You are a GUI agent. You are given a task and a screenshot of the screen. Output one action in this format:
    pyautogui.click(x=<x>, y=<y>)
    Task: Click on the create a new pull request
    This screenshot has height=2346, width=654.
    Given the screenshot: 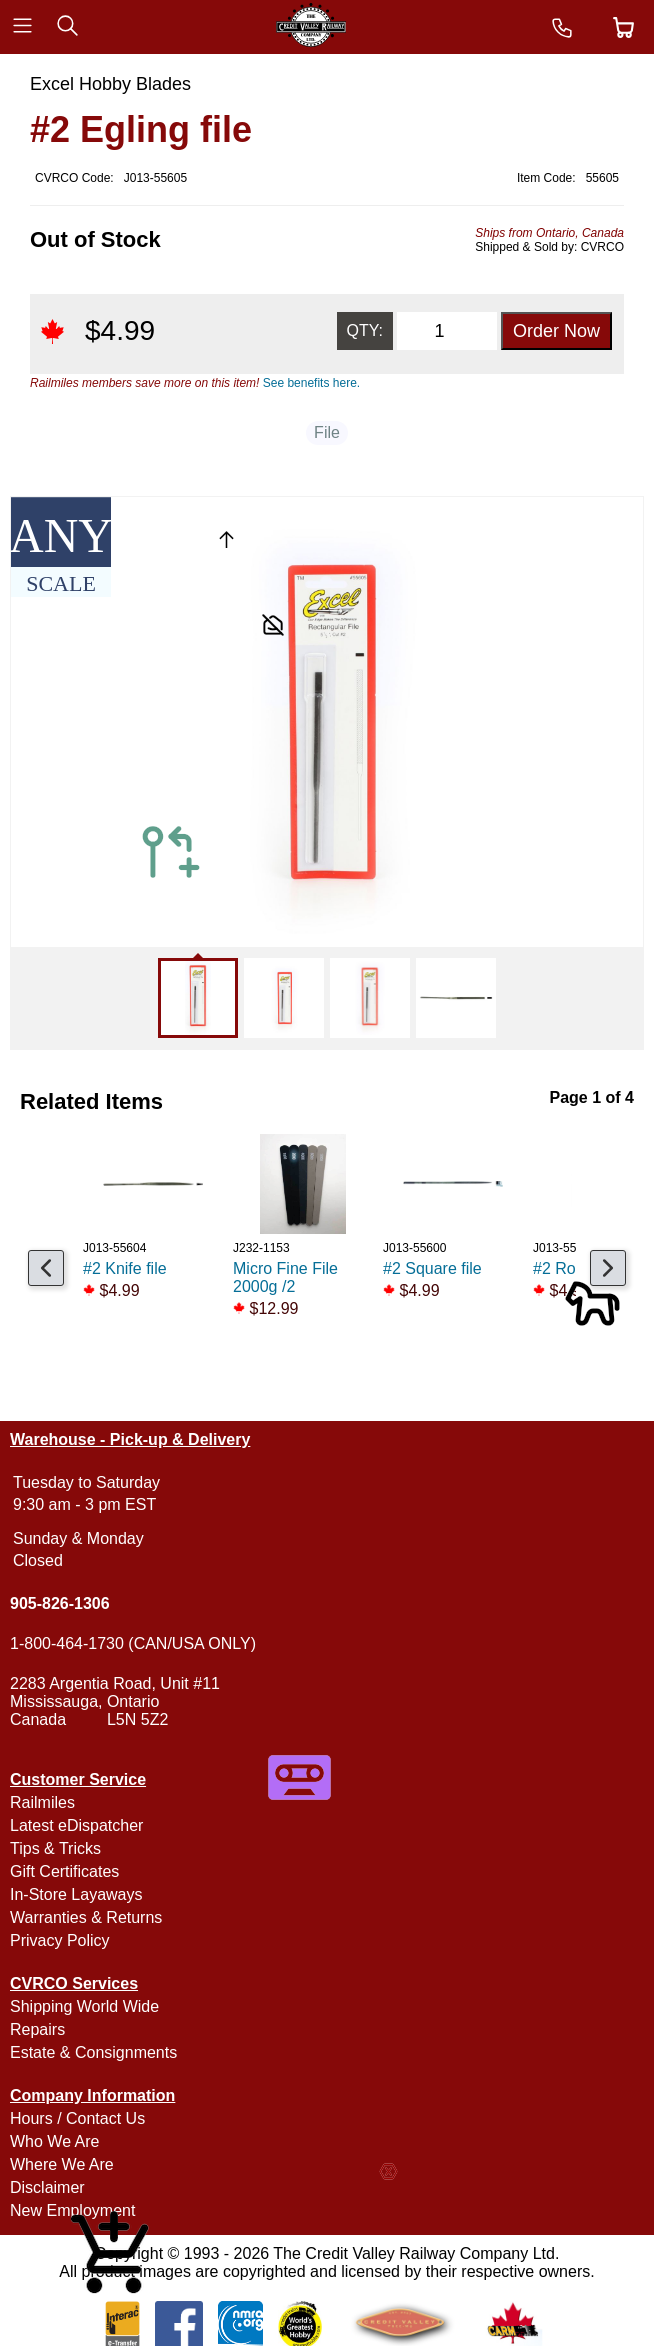 What is the action you would take?
    pyautogui.click(x=171, y=852)
    